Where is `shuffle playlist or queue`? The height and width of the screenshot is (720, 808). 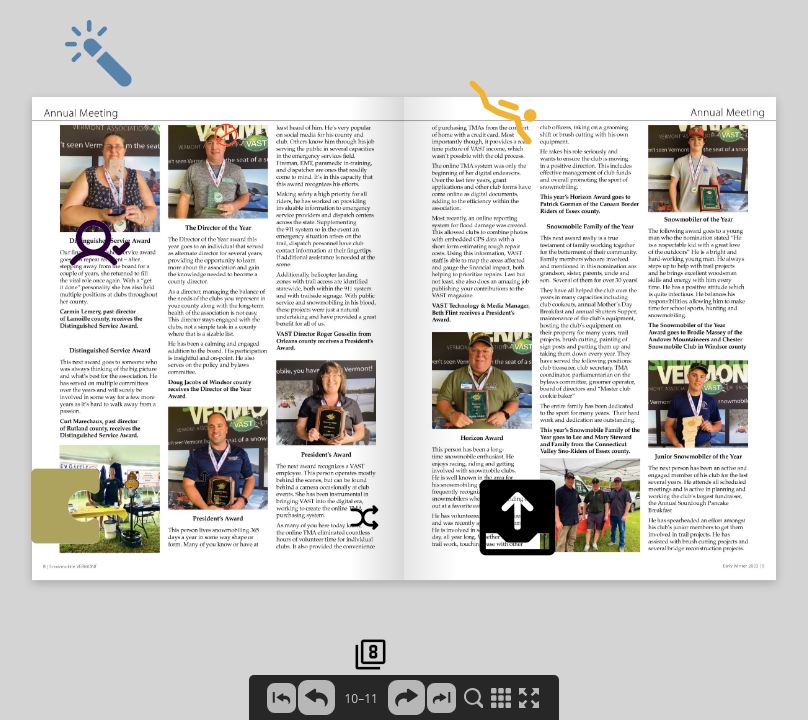 shuffle playlist or queue is located at coordinates (364, 517).